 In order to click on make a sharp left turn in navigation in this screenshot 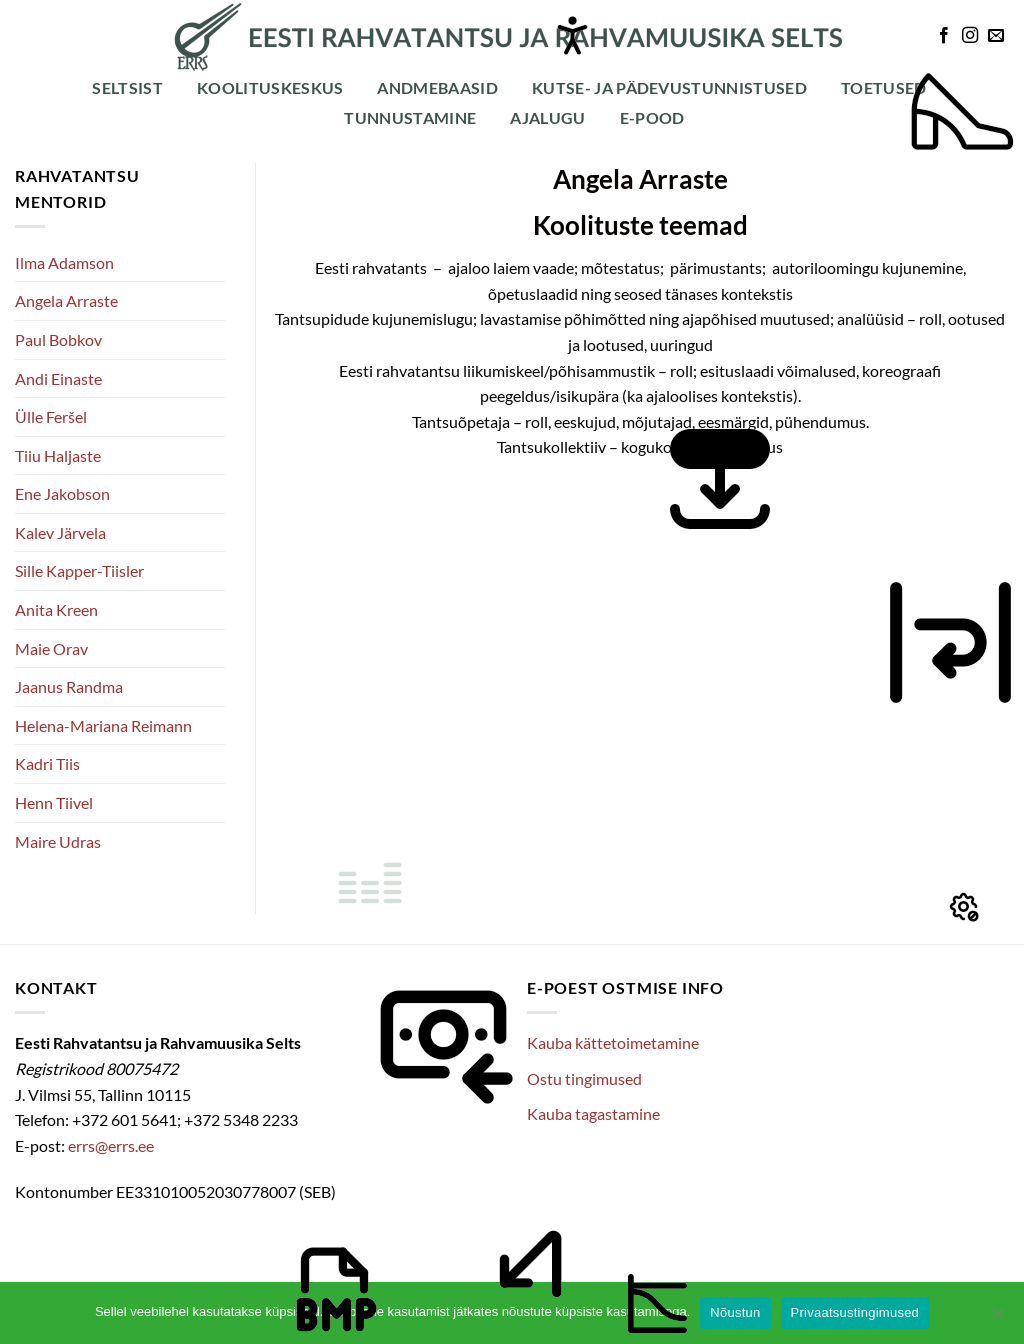, I will do `click(533, 1264)`.